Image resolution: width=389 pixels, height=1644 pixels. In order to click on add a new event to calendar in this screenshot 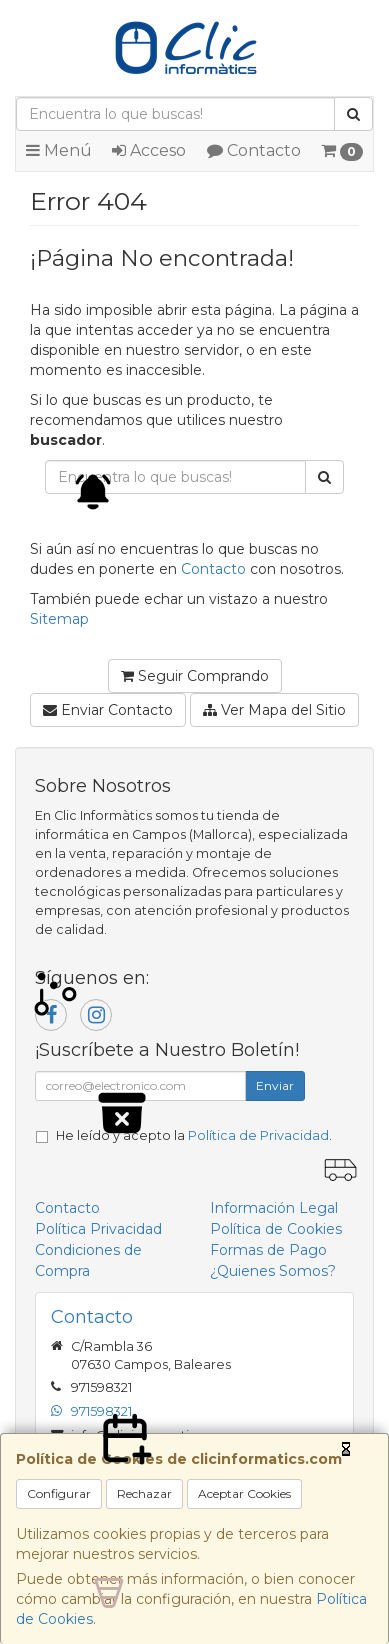, I will do `click(125, 1438)`.